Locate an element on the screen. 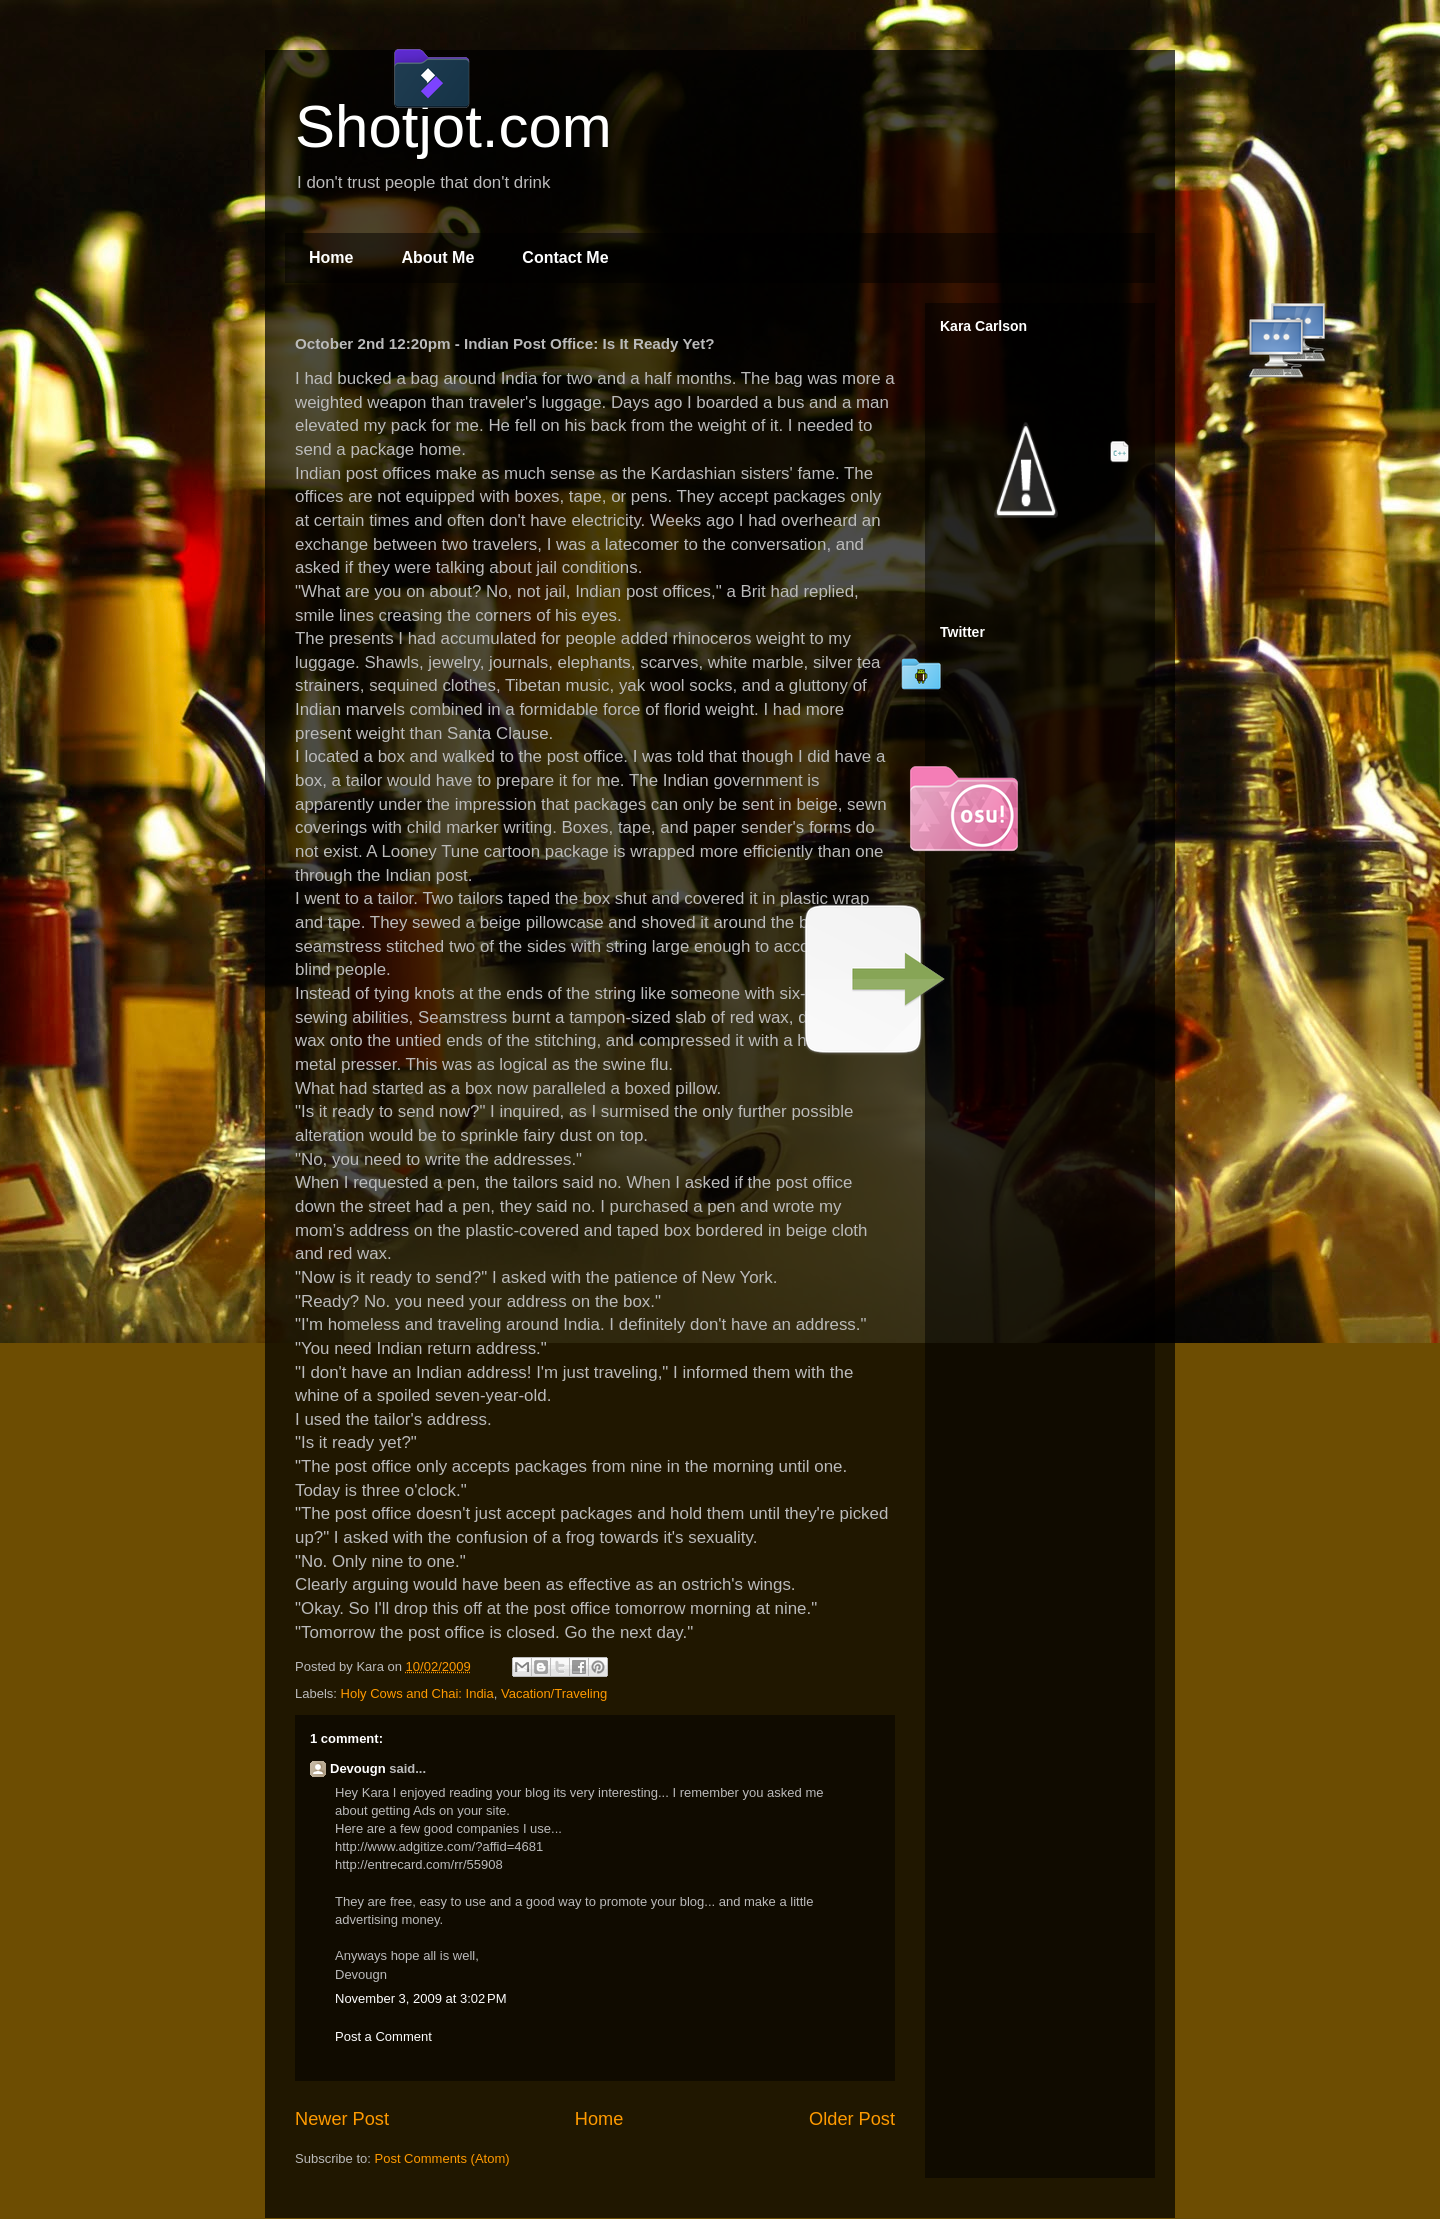 The width and height of the screenshot is (1440, 2219). indicates a C++ source code file is located at coordinates (1119, 451).